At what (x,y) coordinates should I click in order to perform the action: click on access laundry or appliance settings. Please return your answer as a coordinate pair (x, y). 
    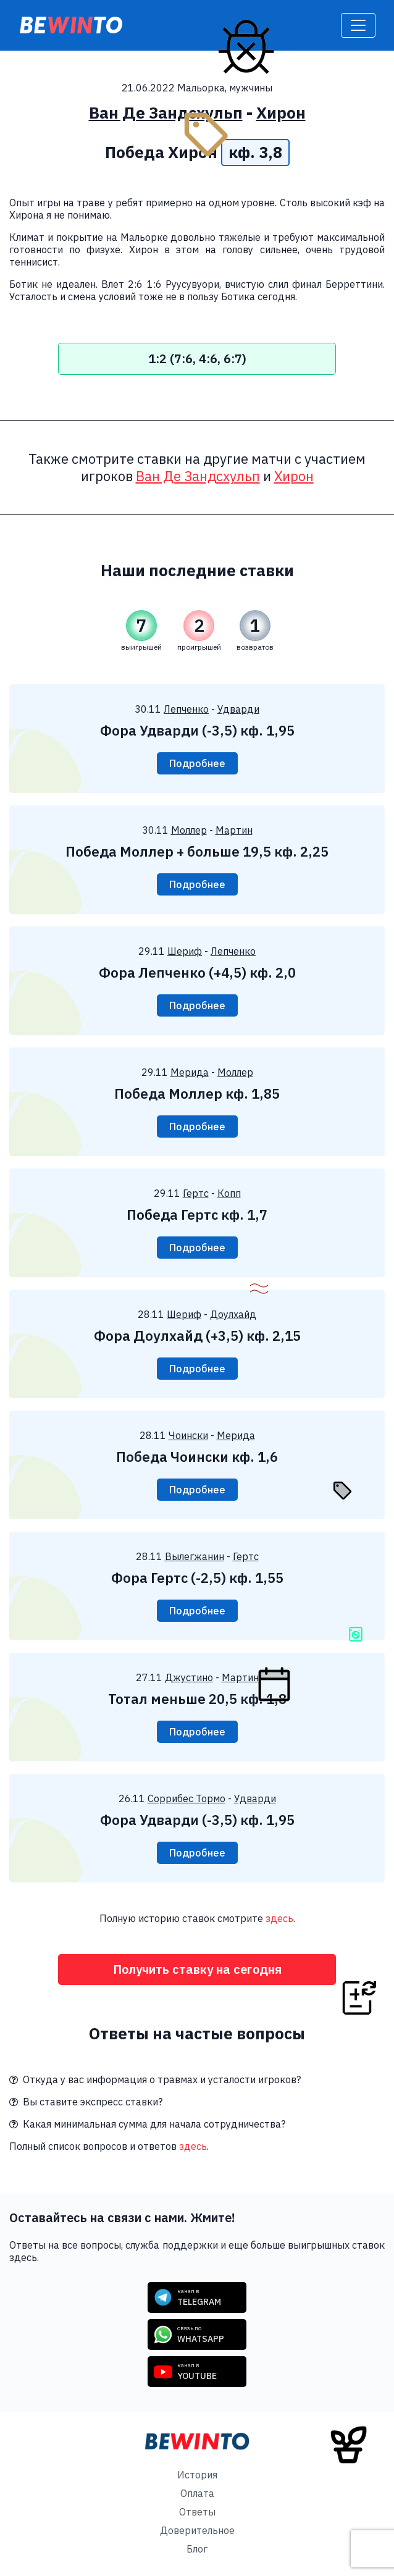
    Looking at the image, I should click on (356, 1634).